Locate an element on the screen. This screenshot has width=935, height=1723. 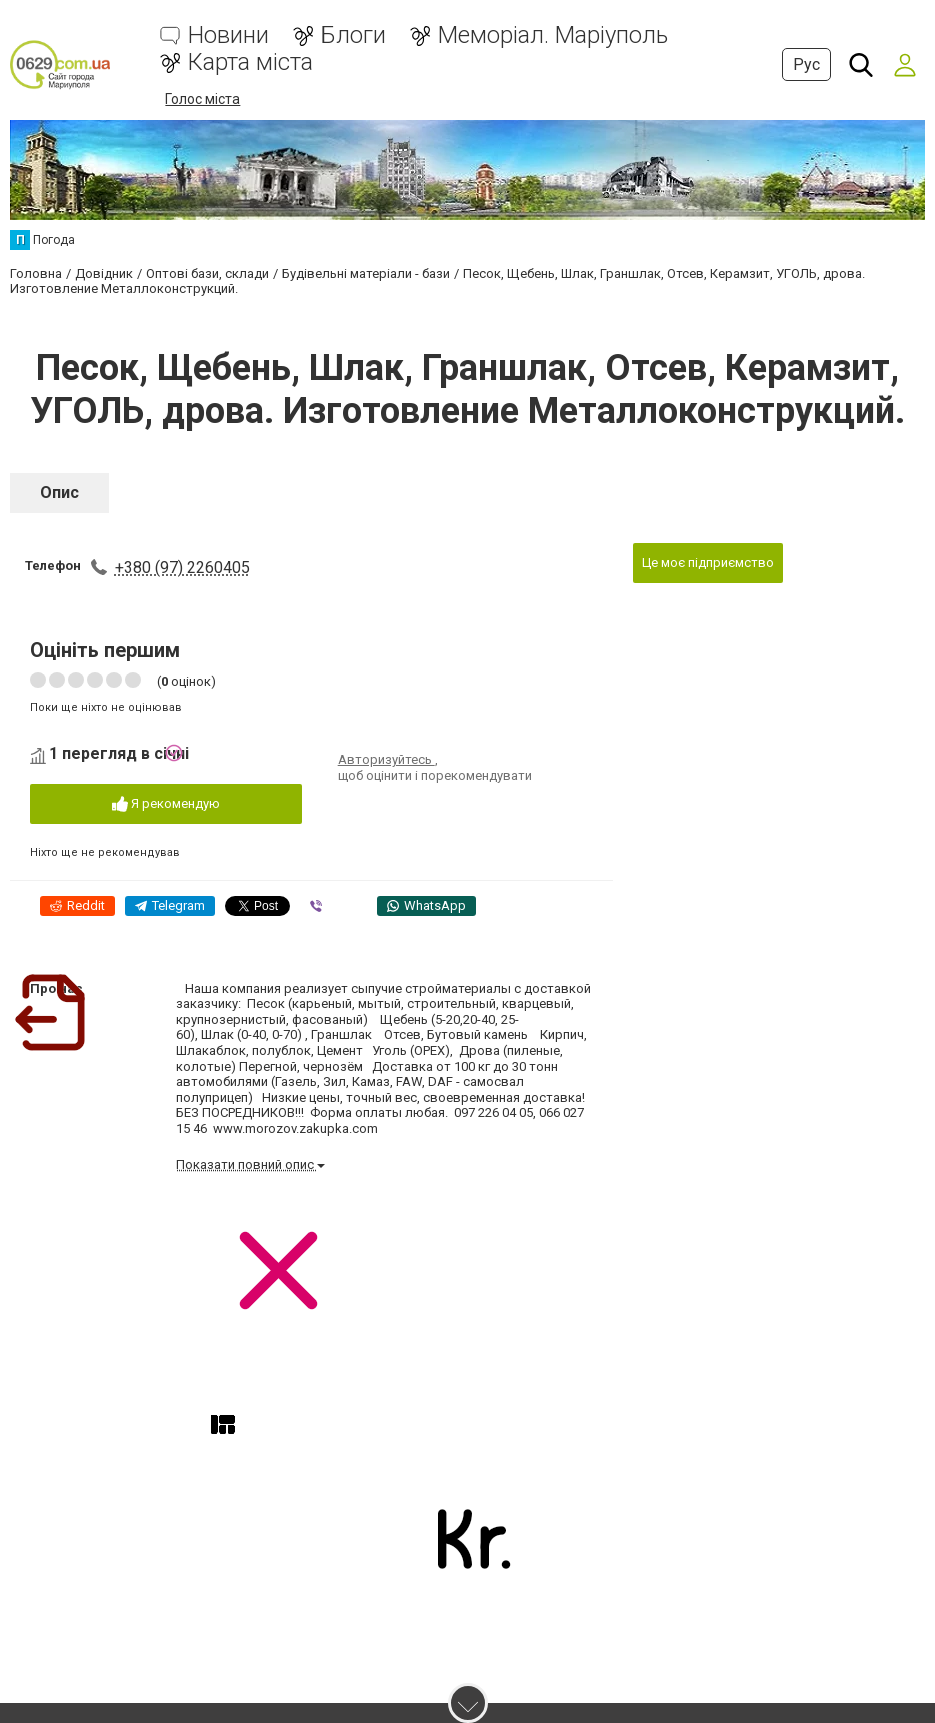
switch to quilt or mosaic view layout is located at coordinates (222, 1425).